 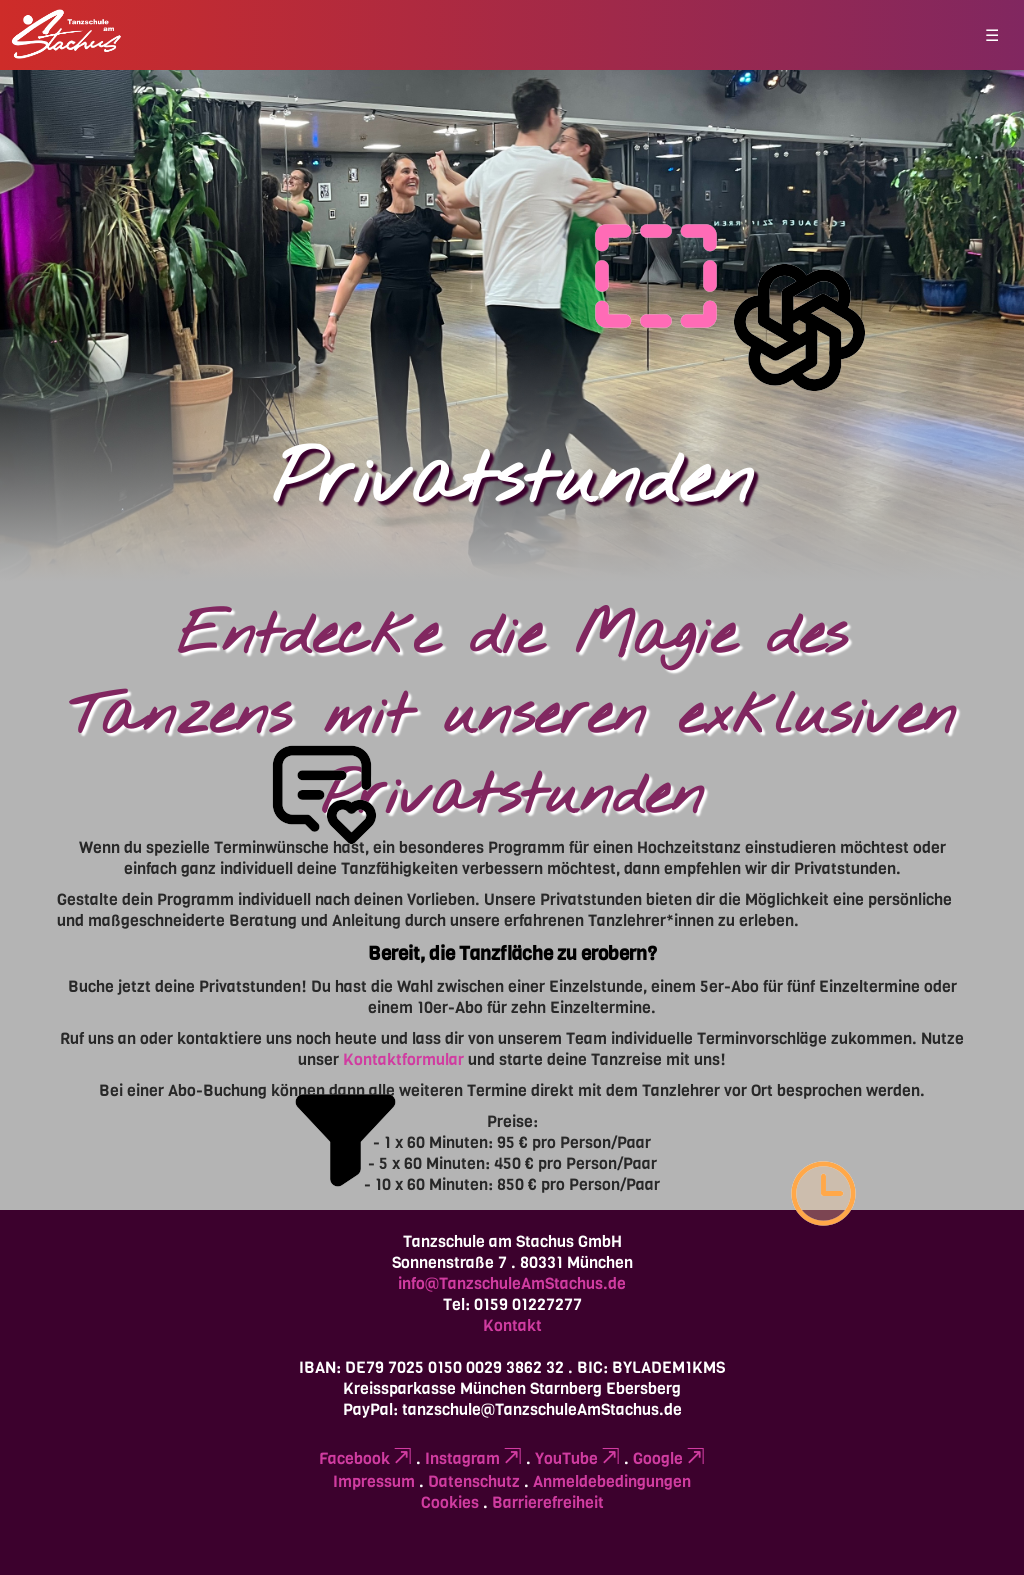 What do you see at coordinates (322, 790) in the screenshot?
I see `view liked or favorited messages` at bounding box center [322, 790].